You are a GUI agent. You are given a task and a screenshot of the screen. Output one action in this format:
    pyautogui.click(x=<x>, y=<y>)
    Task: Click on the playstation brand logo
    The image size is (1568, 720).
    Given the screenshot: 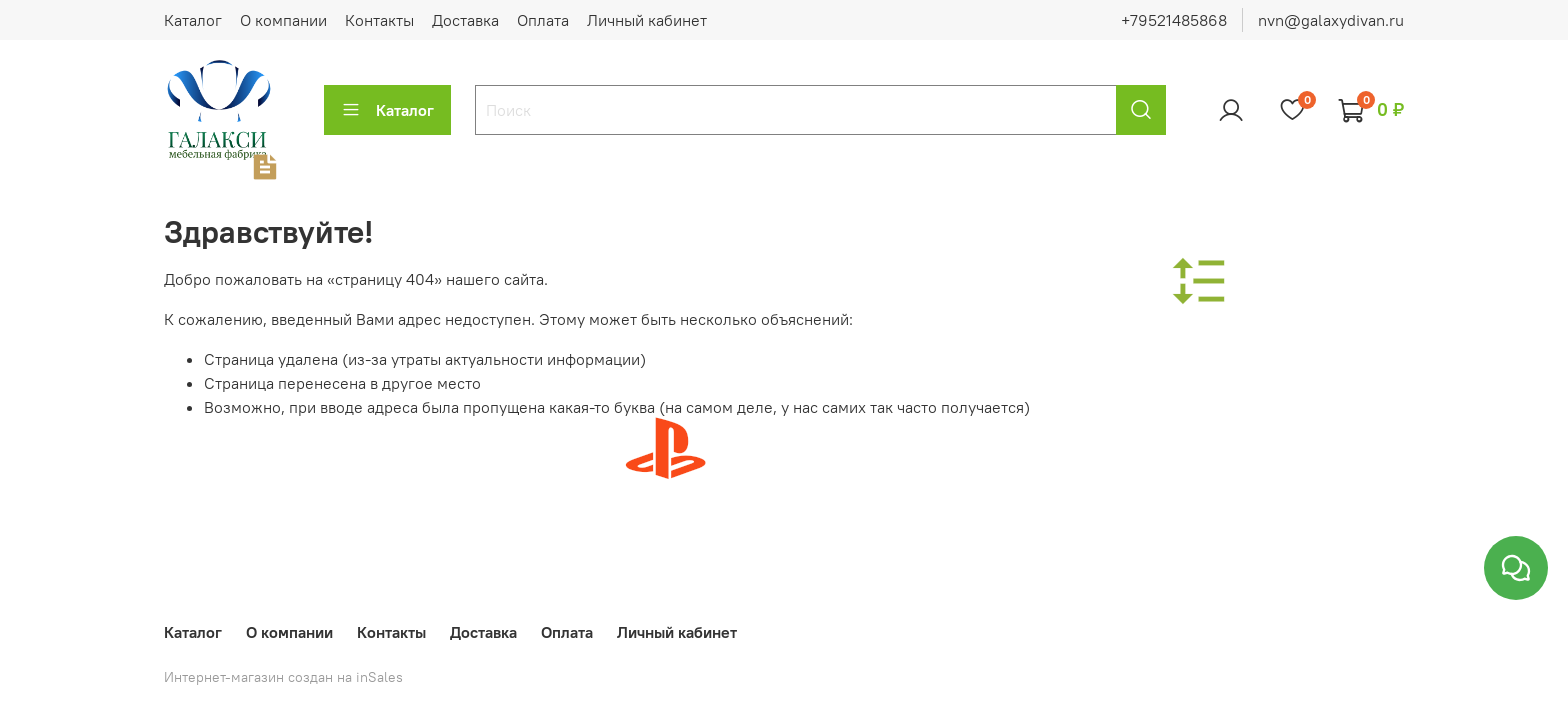 What is the action you would take?
    pyautogui.click(x=666, y=446)
    